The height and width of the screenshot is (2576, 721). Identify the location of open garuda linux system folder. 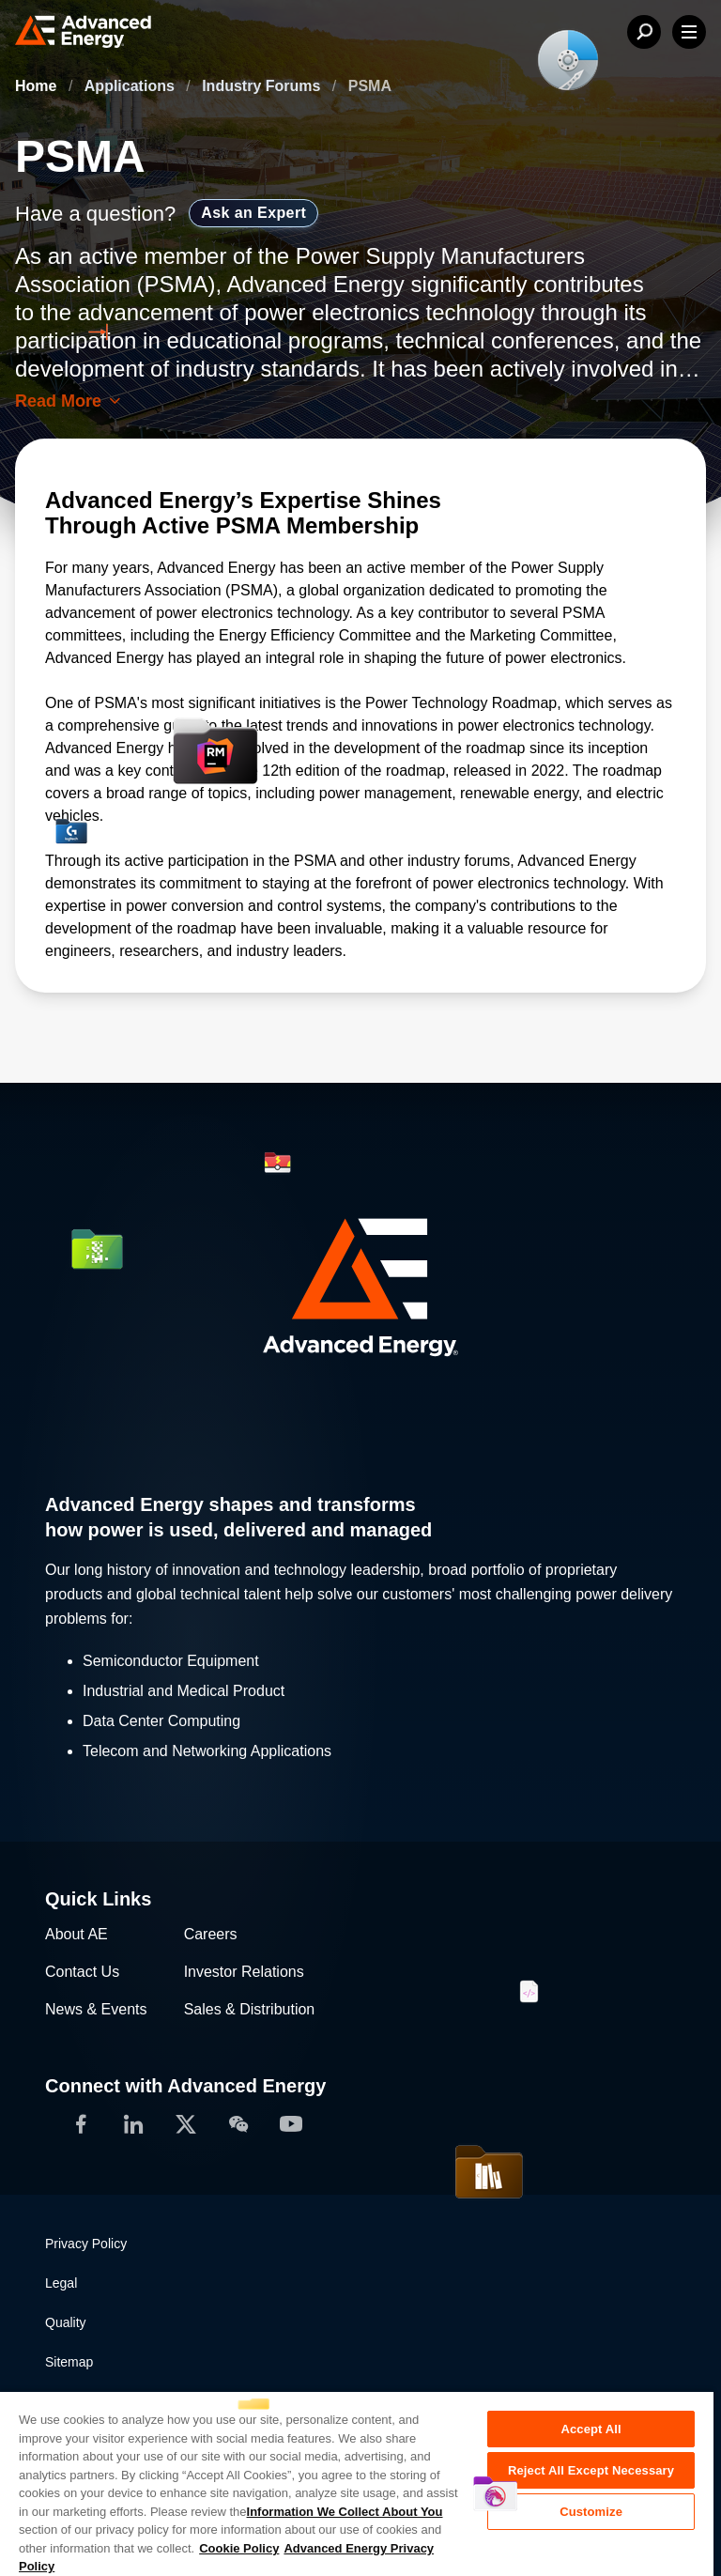
(495, 2494).